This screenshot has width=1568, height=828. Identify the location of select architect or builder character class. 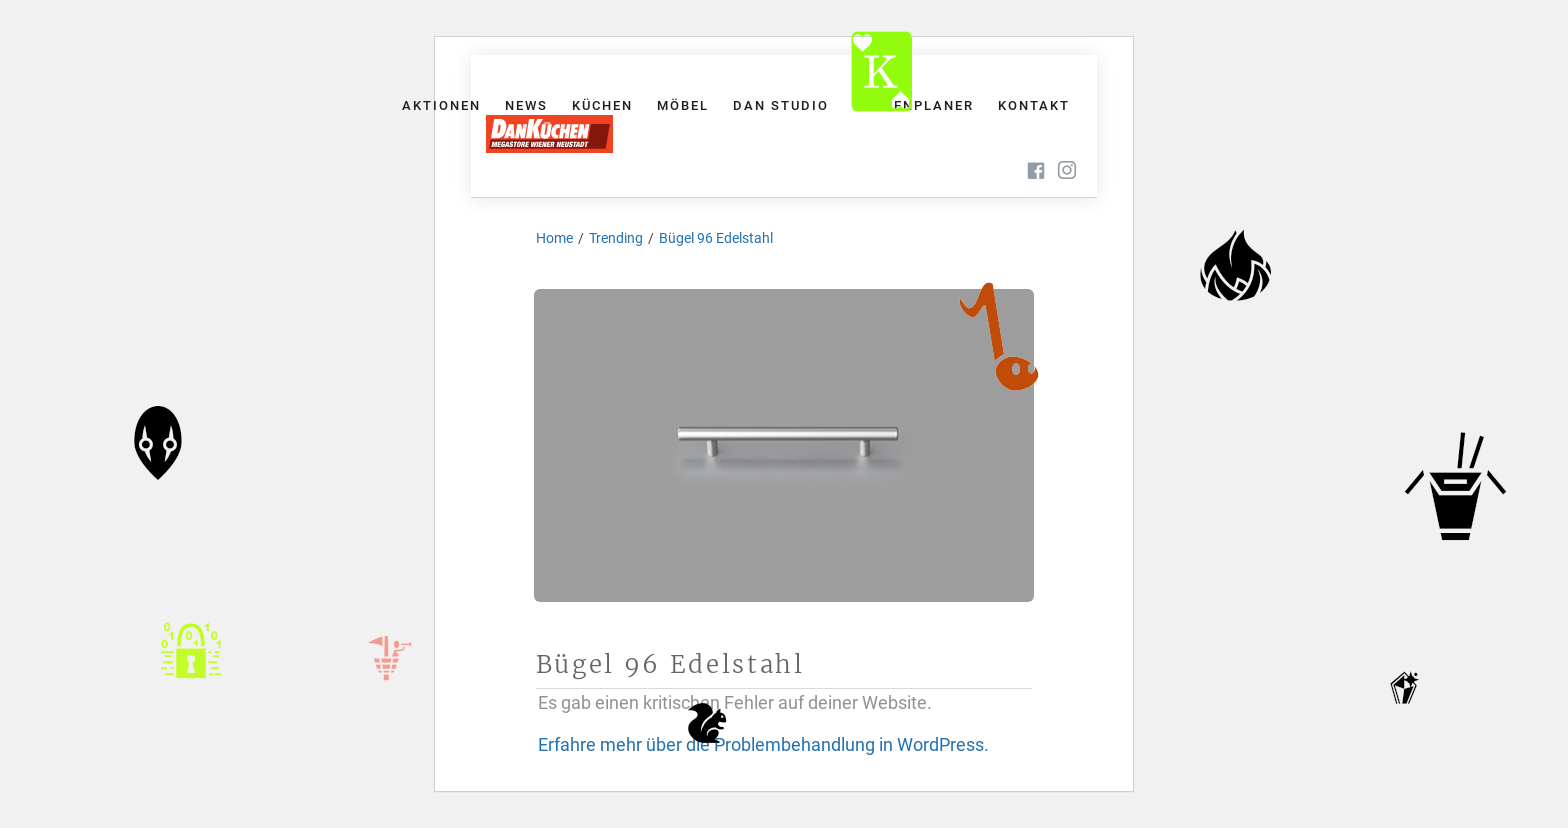
(158, 443).